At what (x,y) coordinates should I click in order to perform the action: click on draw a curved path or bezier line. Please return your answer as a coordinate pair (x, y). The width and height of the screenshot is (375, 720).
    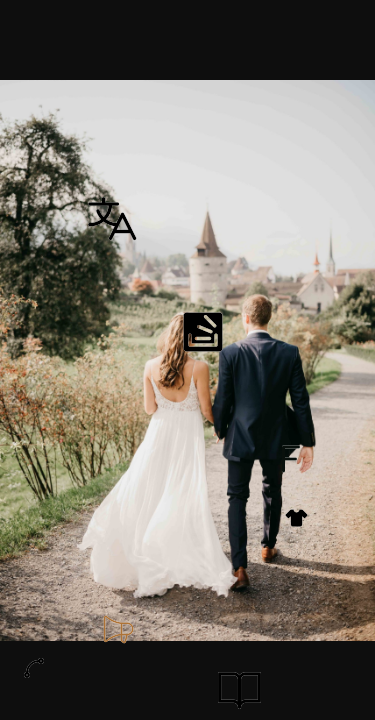
    Looking at the image, I should click on (34, 668).